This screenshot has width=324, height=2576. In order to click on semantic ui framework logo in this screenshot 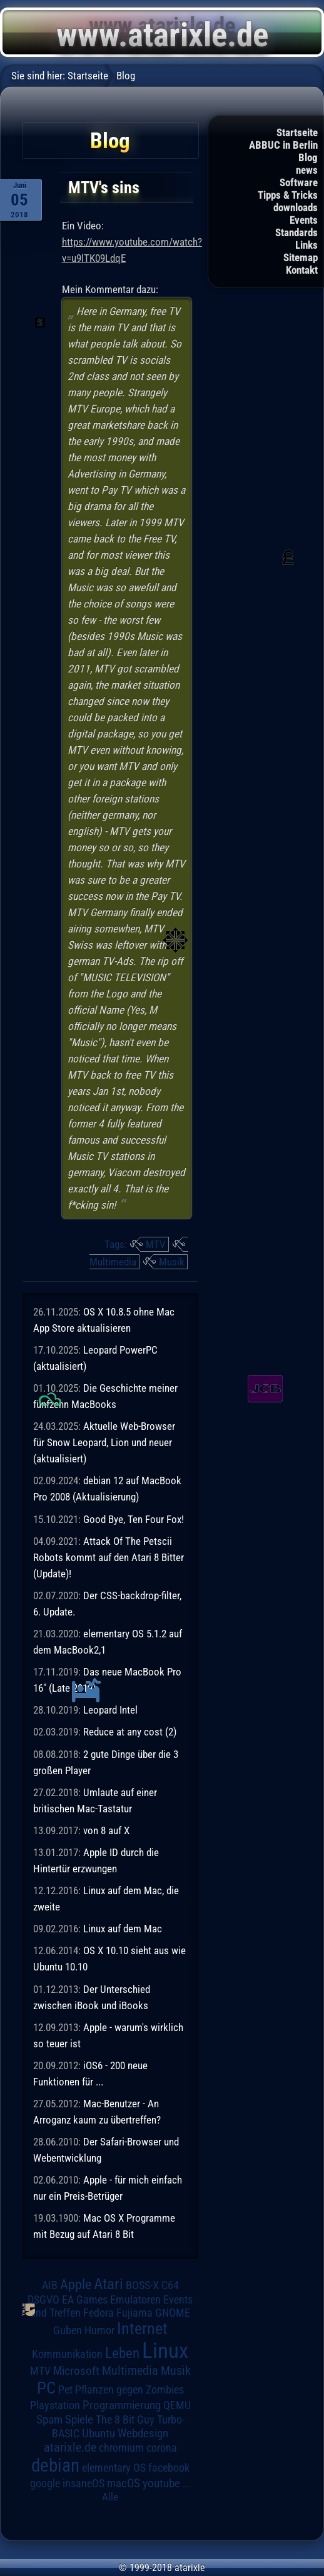, I will do `click(40, 322)`.